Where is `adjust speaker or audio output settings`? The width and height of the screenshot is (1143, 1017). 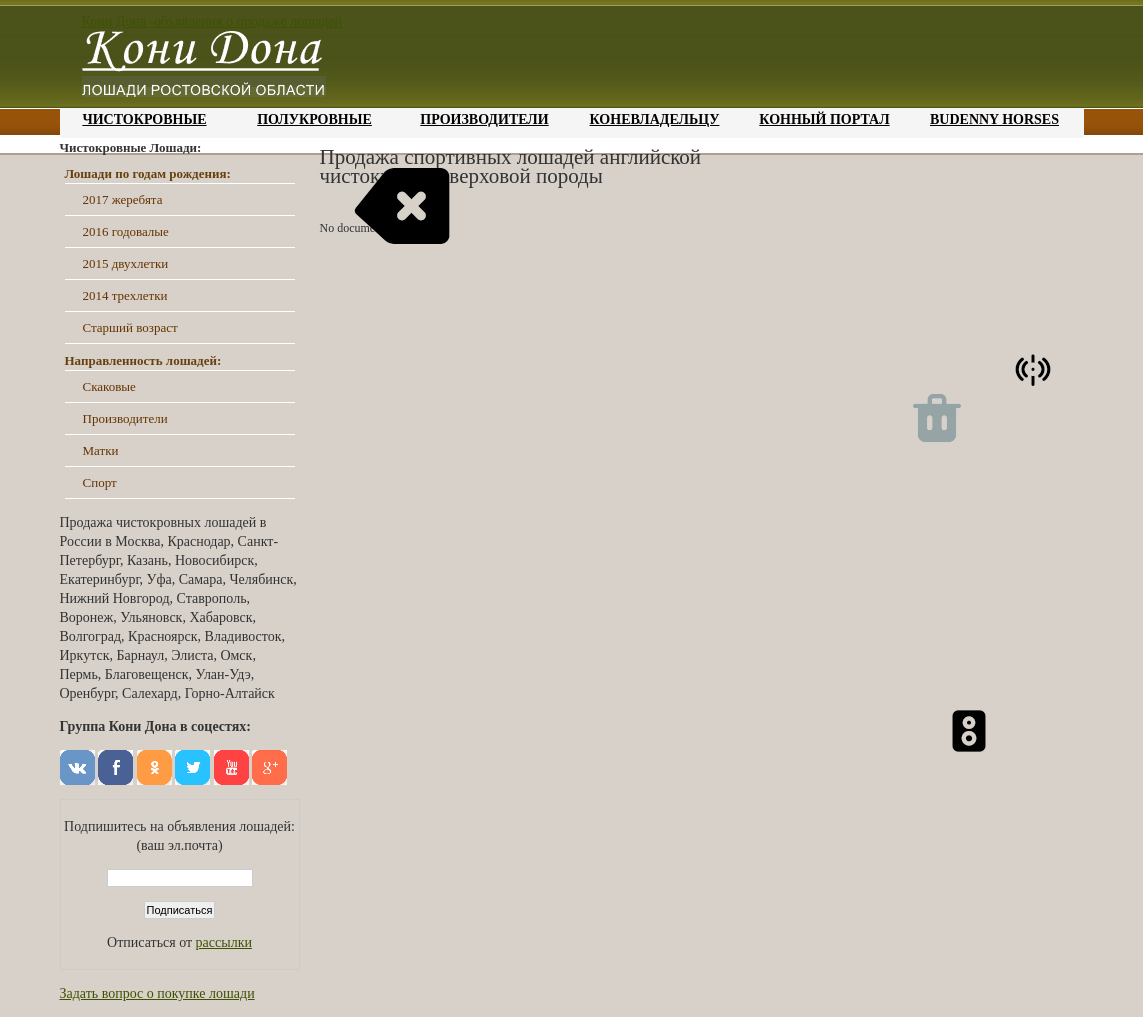 adjust speaker or audio output settings is located at coordinates (969, 731).